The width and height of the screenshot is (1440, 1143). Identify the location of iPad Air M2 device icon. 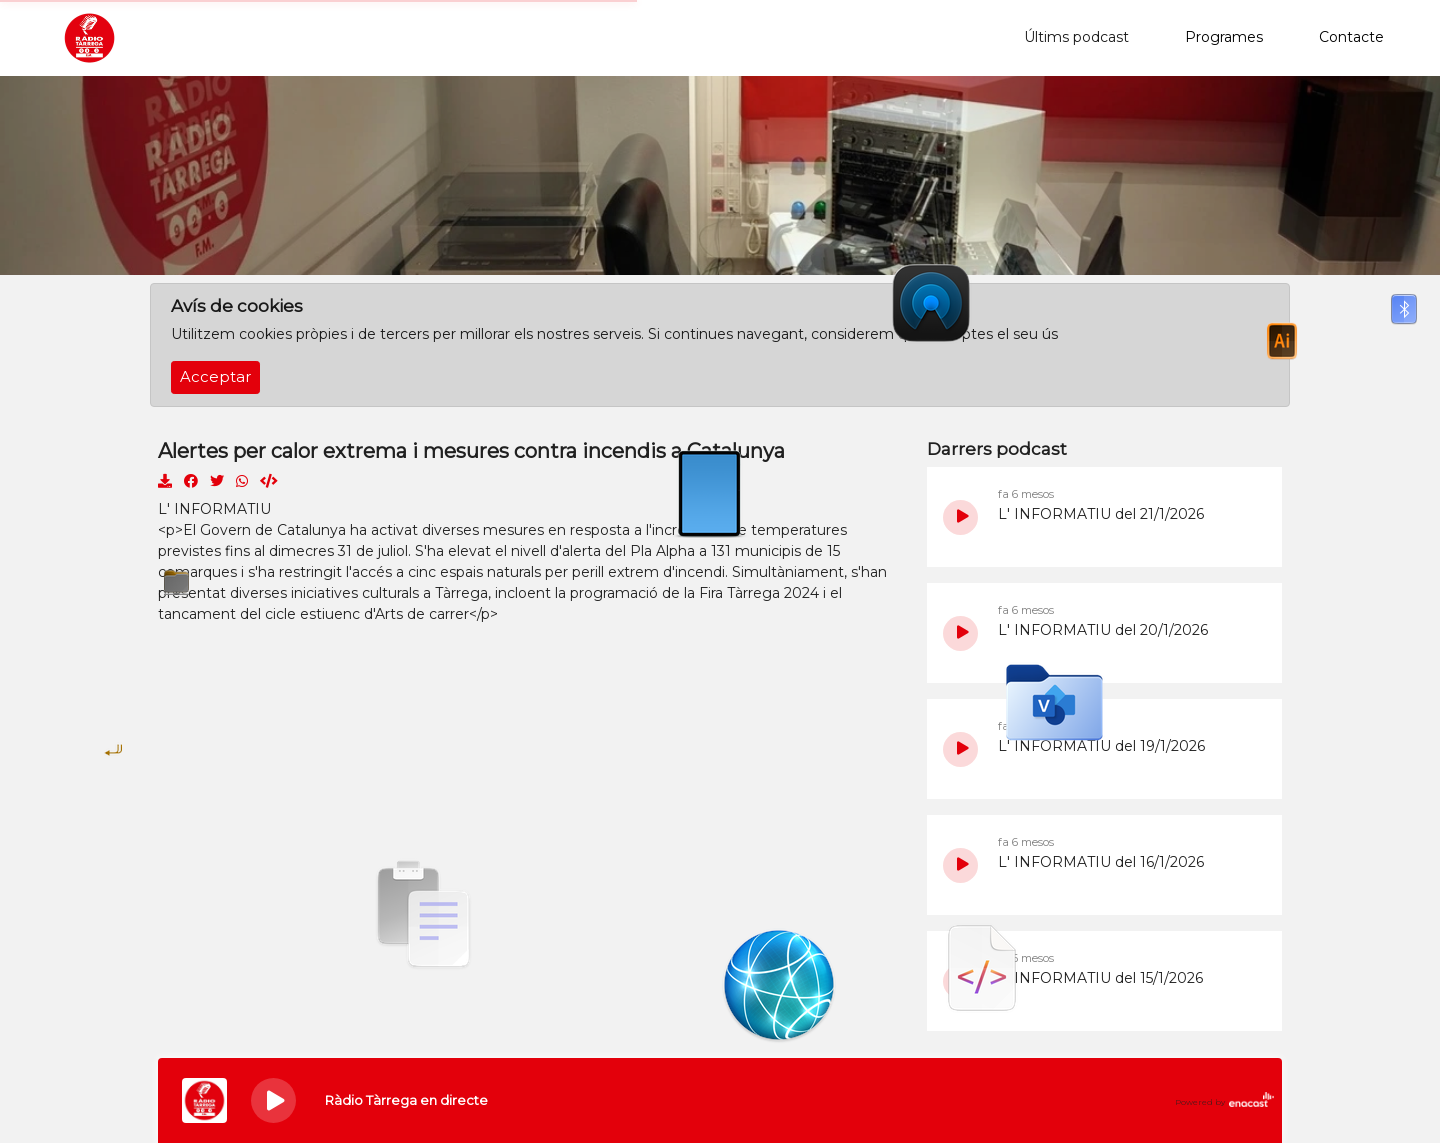
(709, 494).